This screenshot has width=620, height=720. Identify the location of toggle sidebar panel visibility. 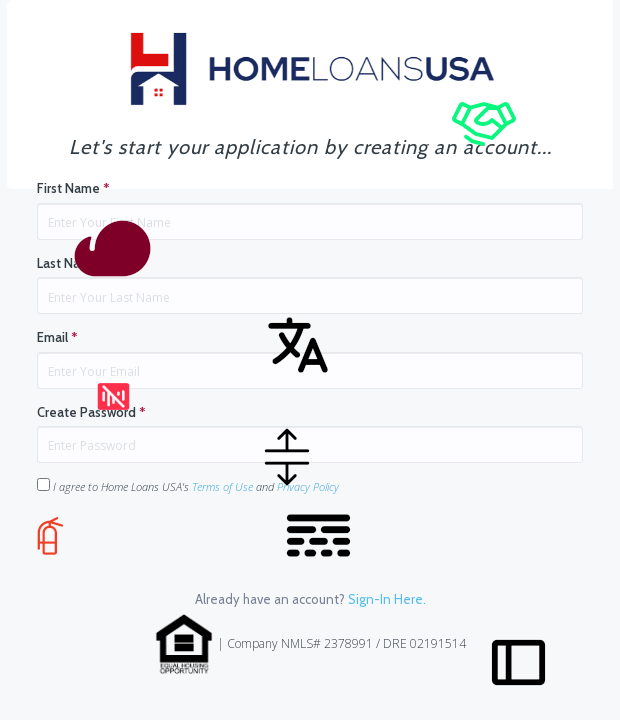
(518, 662).